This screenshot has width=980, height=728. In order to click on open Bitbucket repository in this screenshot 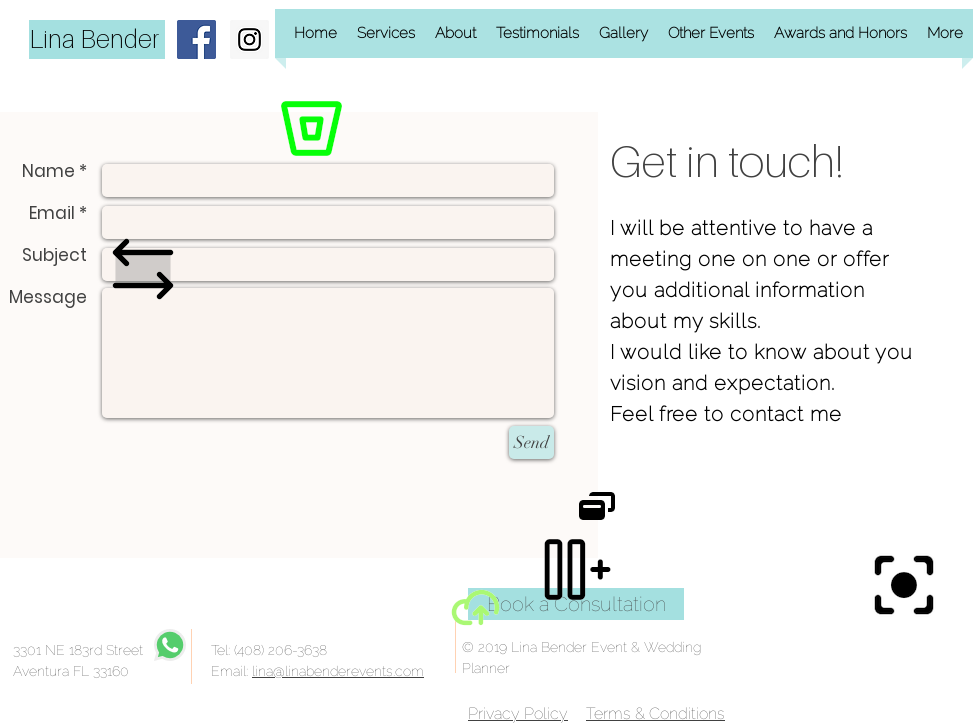, I will do `click(311, 128)`.